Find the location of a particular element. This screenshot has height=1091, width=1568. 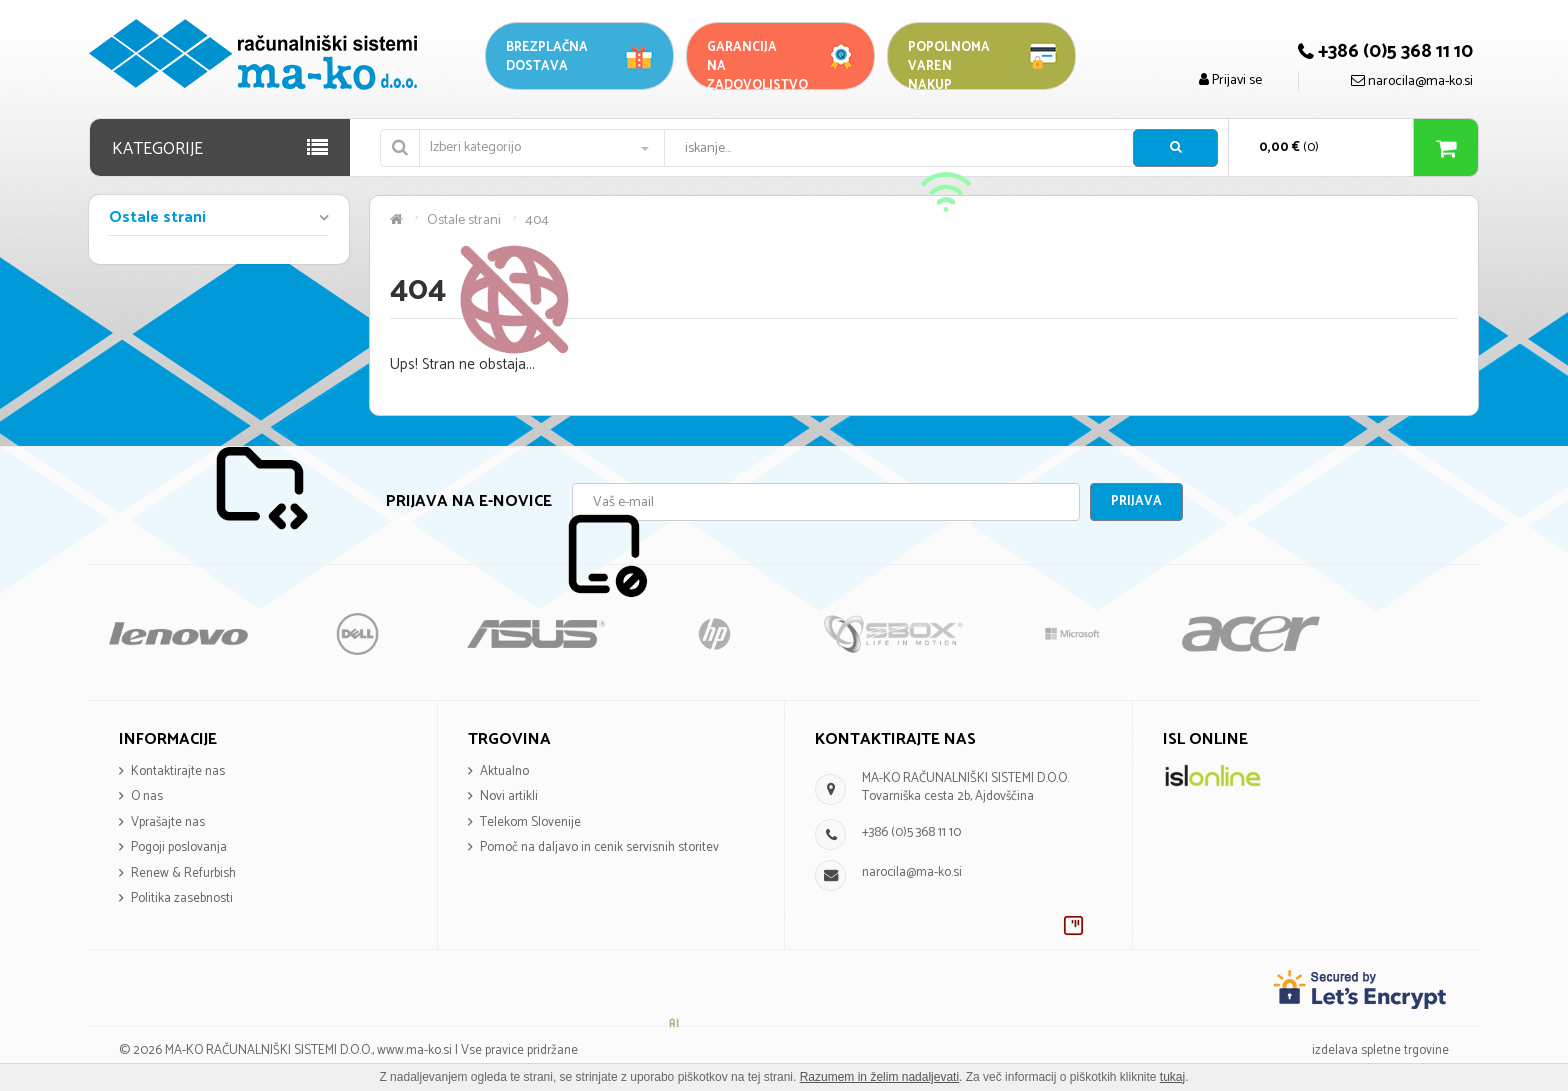

360° view unavailable or disabled is located at coordinates (514, 299).